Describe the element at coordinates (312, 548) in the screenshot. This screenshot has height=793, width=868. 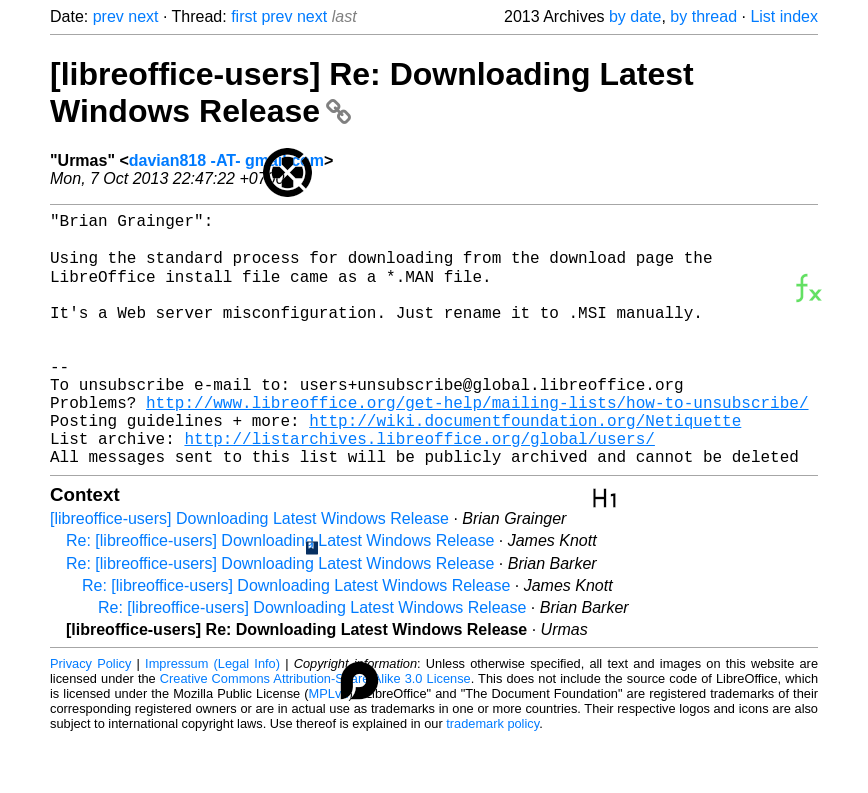
I see `view bookmarked file` at that location.